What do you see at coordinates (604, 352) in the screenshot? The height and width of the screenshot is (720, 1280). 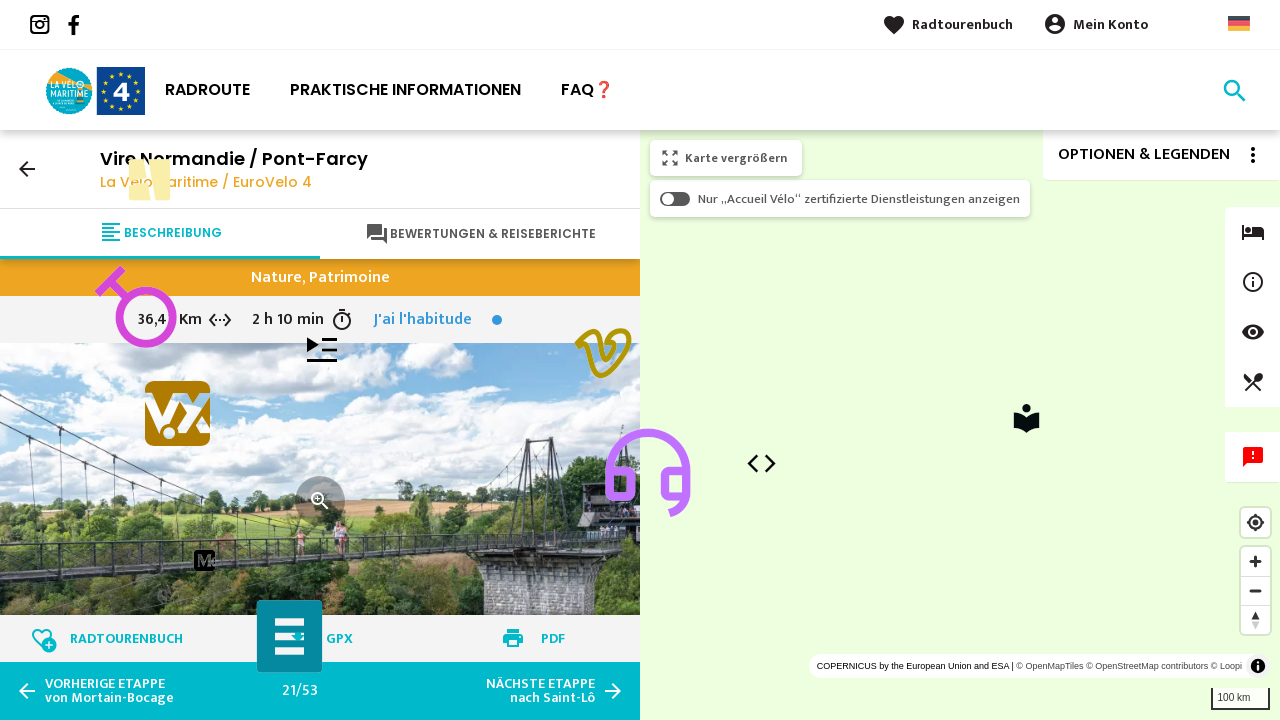 I see `open vimeo app` at bounding box center [604, 352].